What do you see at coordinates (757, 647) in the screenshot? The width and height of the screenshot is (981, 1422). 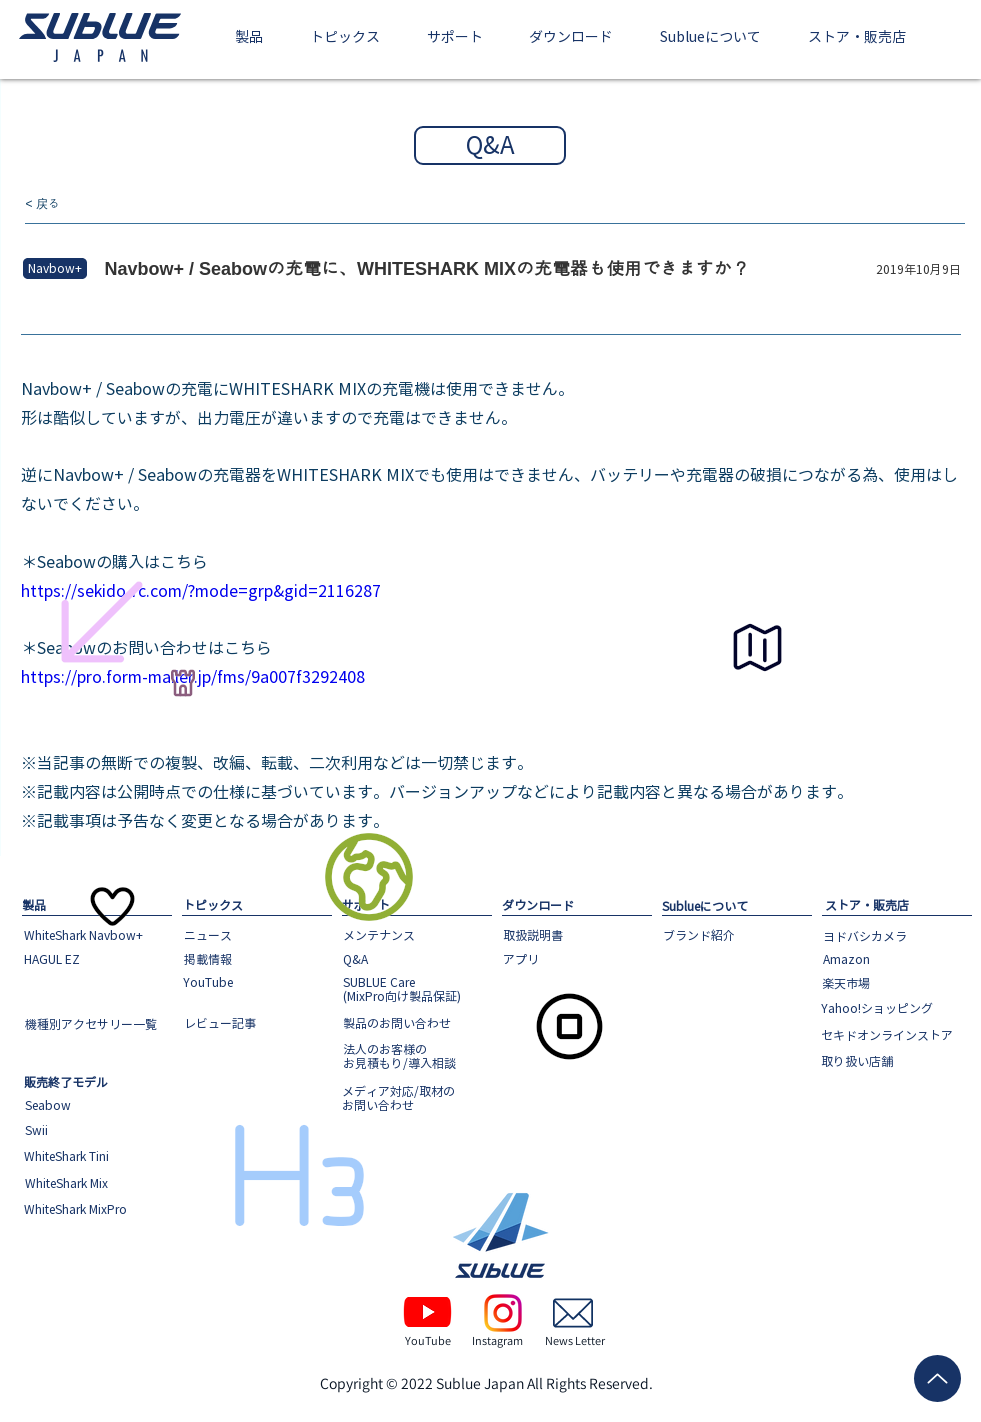 I see `view map or navigation` at bounding box center [757, 647].